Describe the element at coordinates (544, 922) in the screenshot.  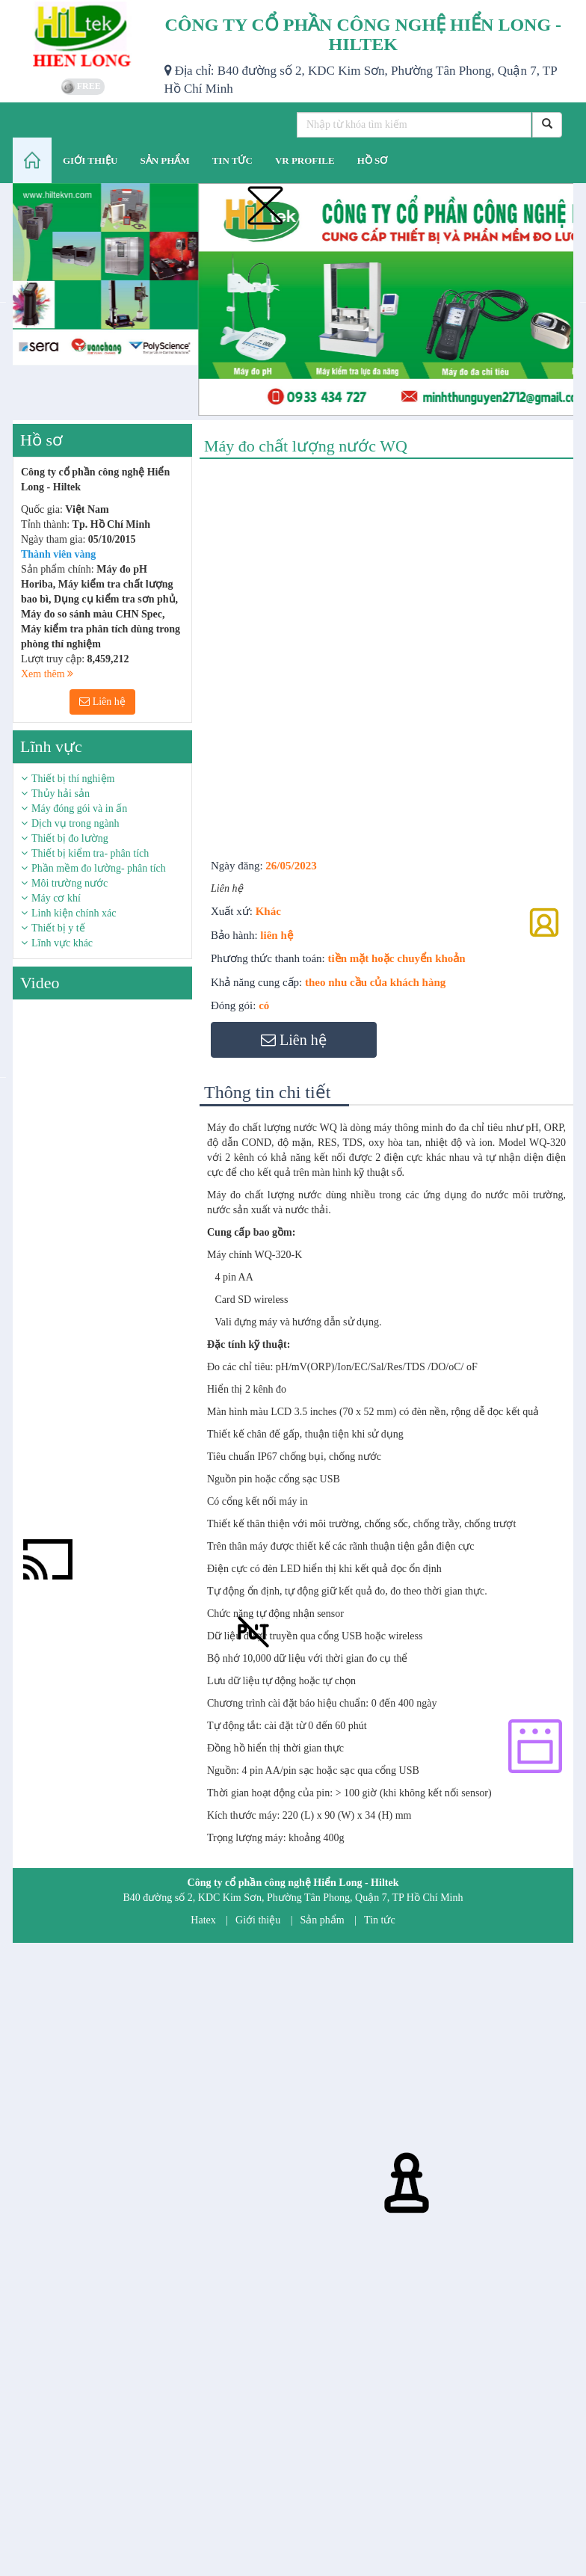
I see `view user profile` at that location.